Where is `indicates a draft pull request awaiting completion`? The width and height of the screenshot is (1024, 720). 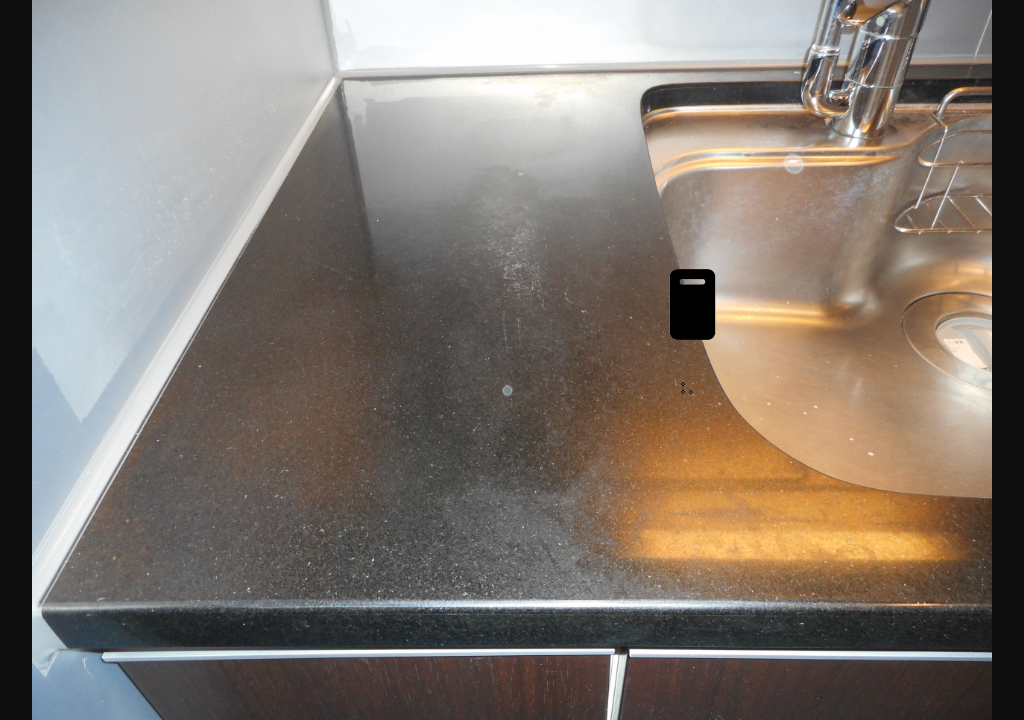 indicates a draft pull request awaiting completion is located at coordinates (687, 388).